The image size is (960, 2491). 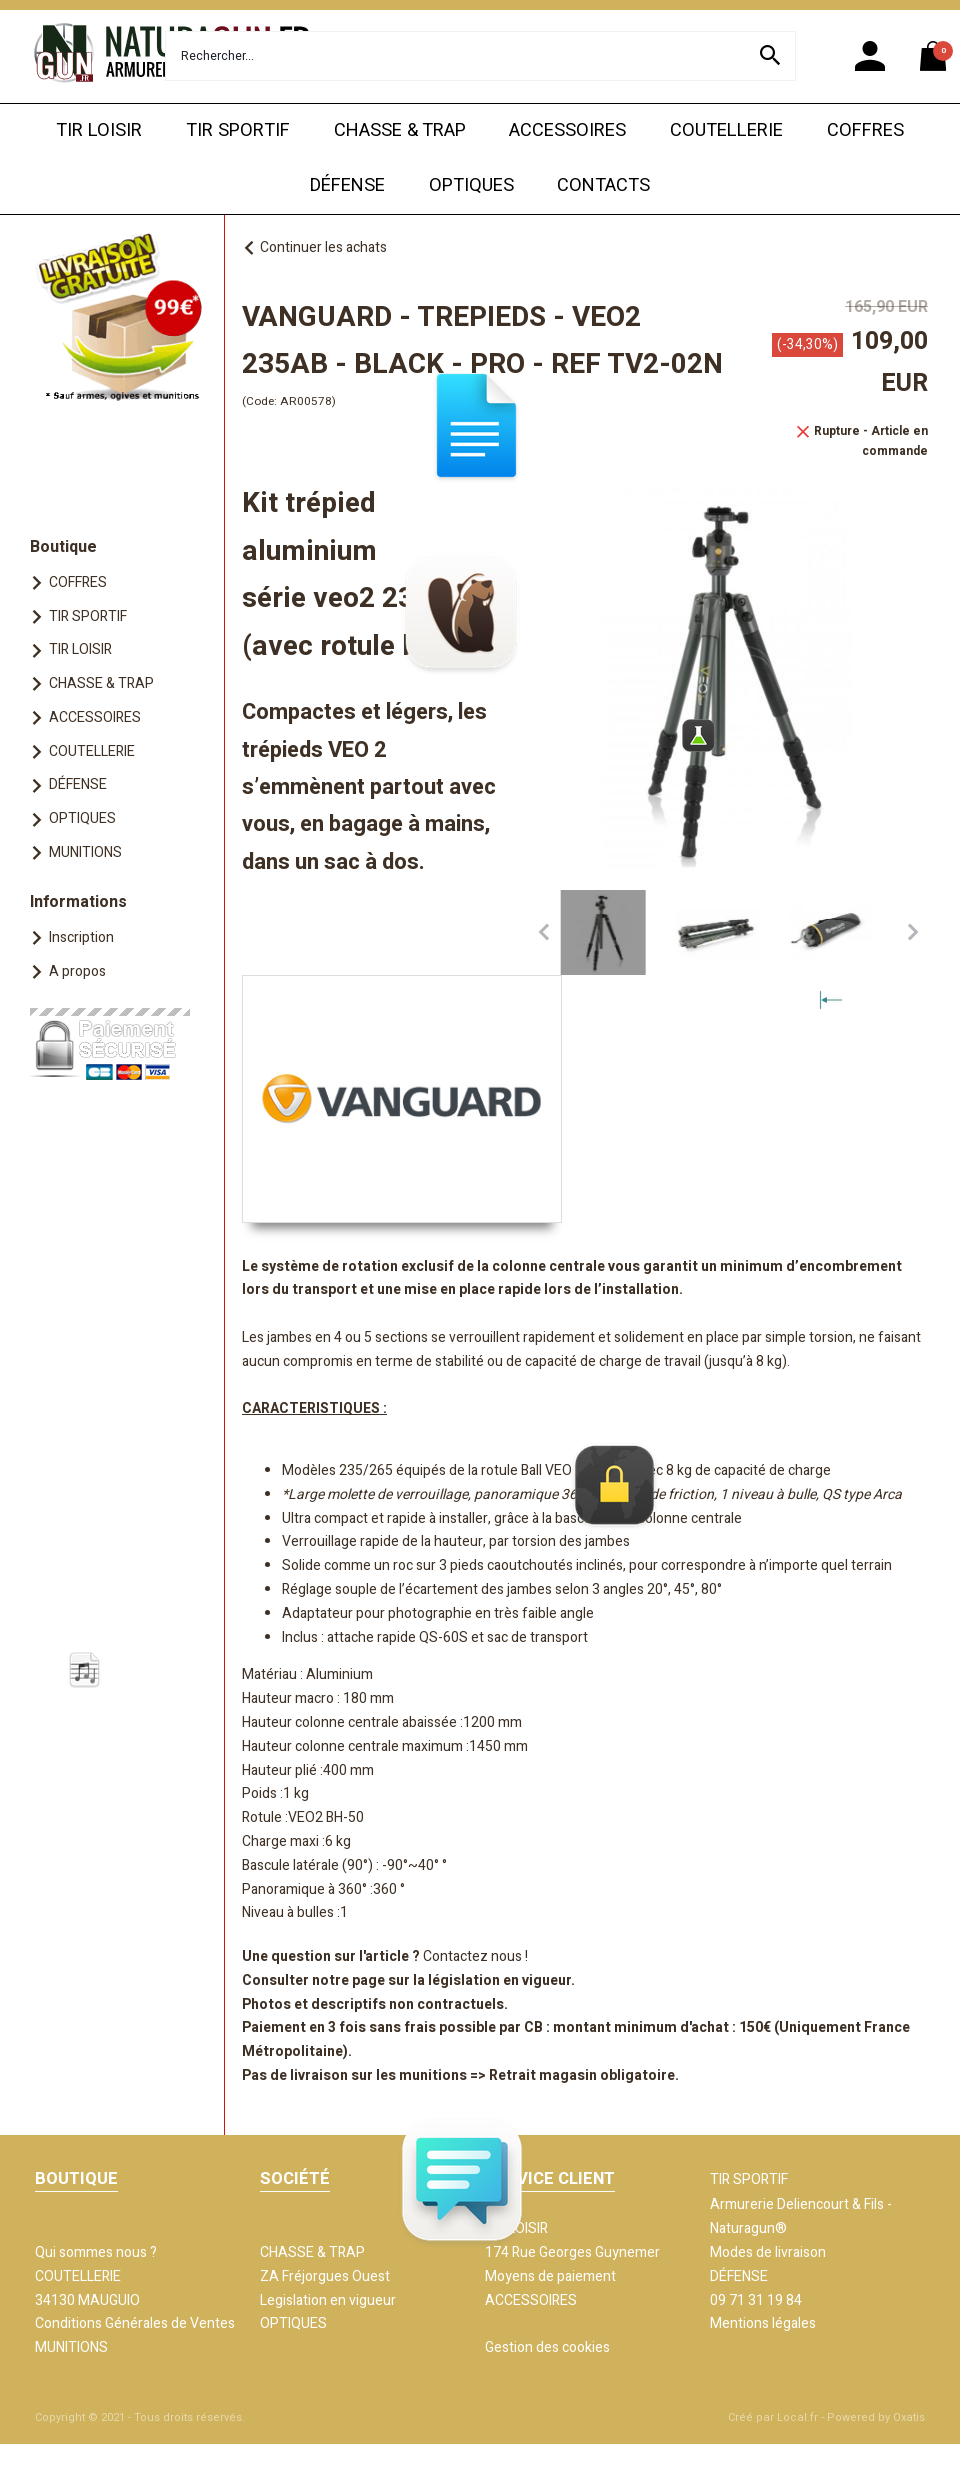 What do you see at coordinates (614, 1486) in the screenshot?
I see `access ssl/tls security settings for web browser` at bounding box center [614, 1486].